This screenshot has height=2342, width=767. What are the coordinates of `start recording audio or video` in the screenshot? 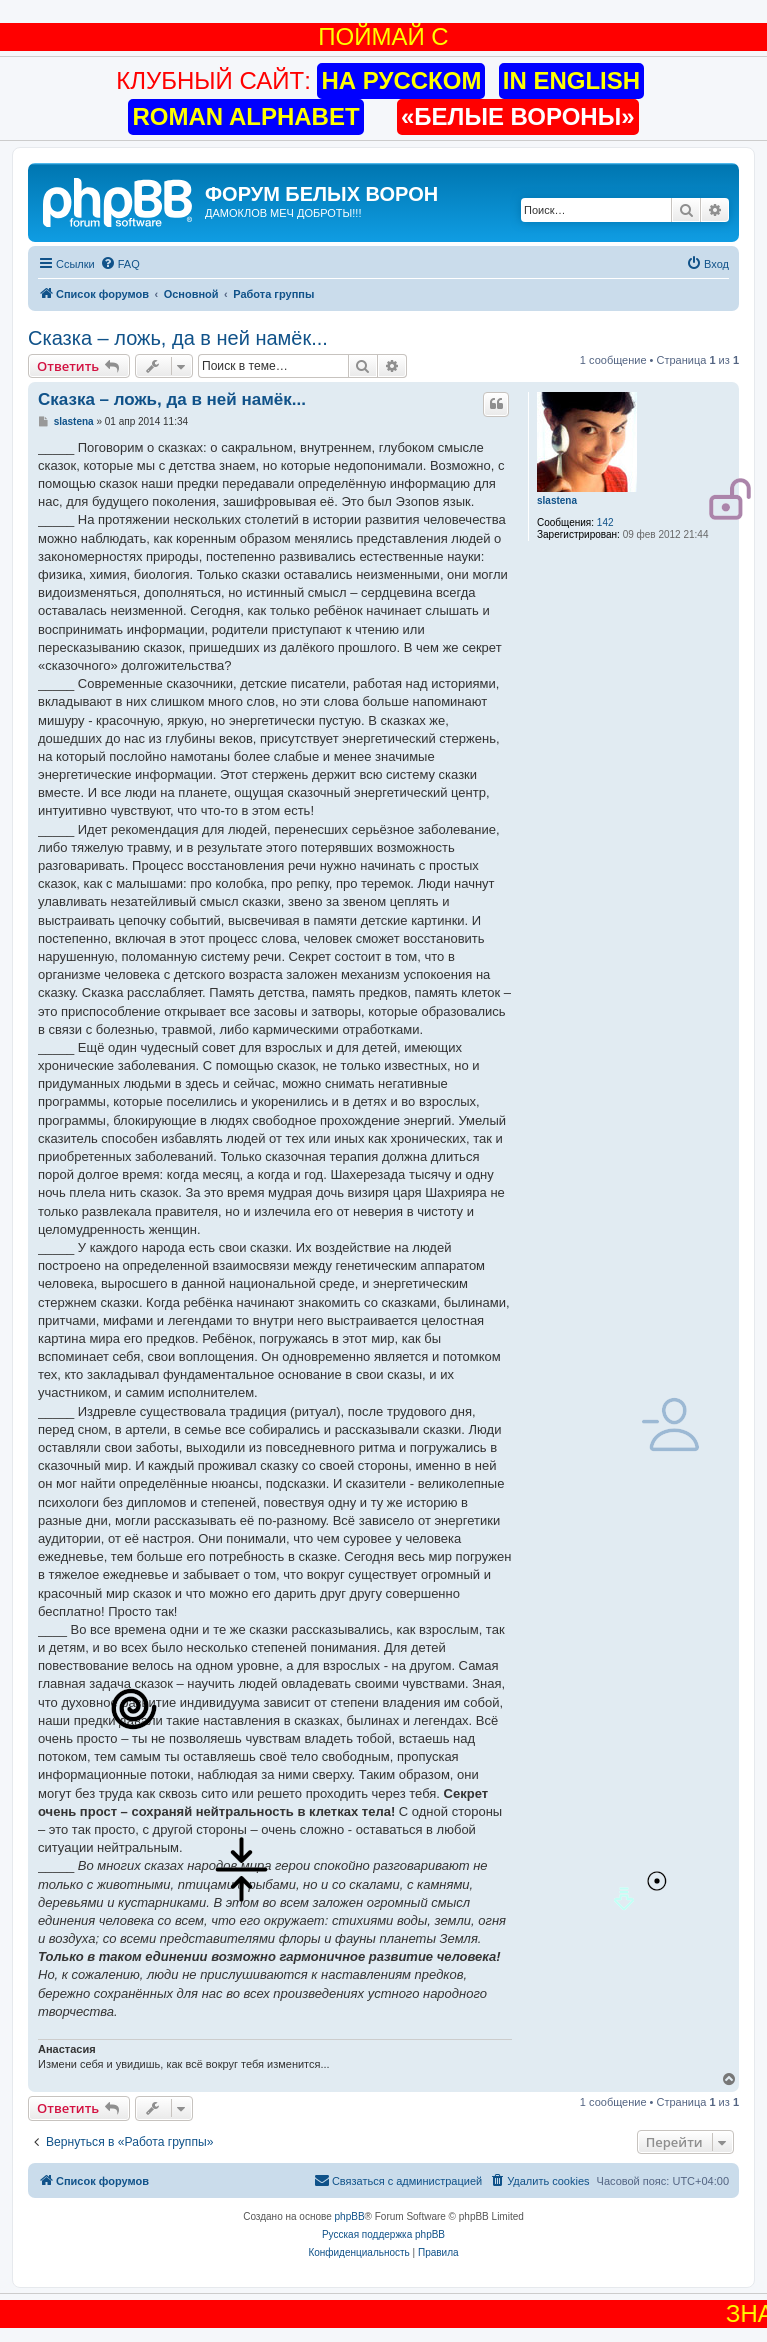 It's located at (657, 1881).